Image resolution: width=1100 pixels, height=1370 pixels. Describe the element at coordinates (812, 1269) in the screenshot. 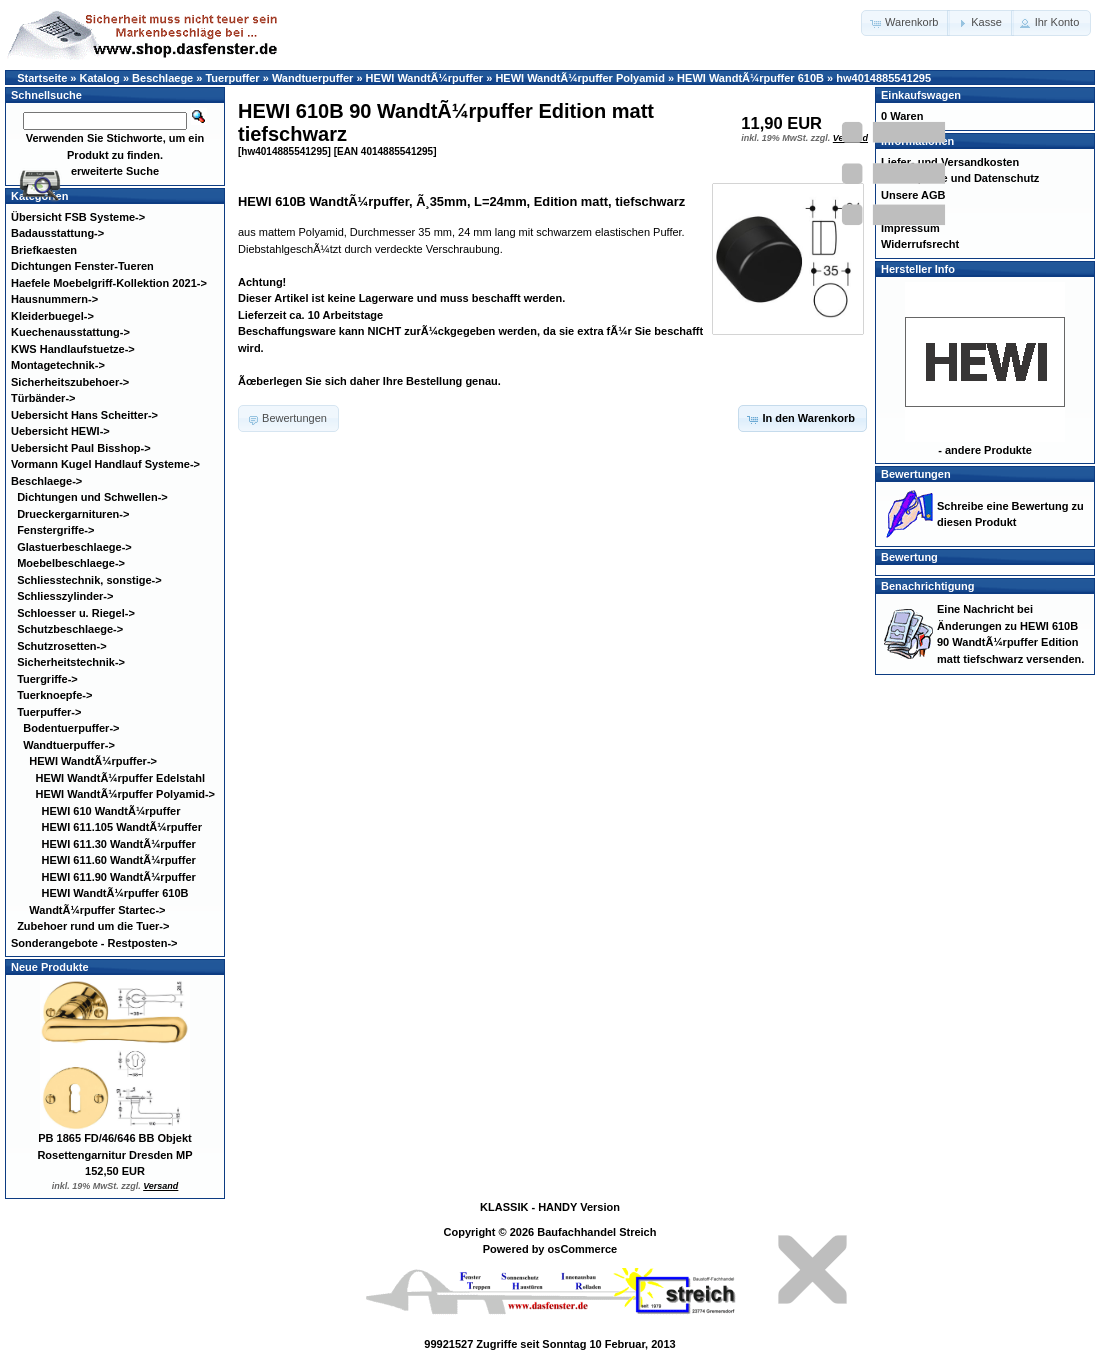

I see `close the current window` at that location.